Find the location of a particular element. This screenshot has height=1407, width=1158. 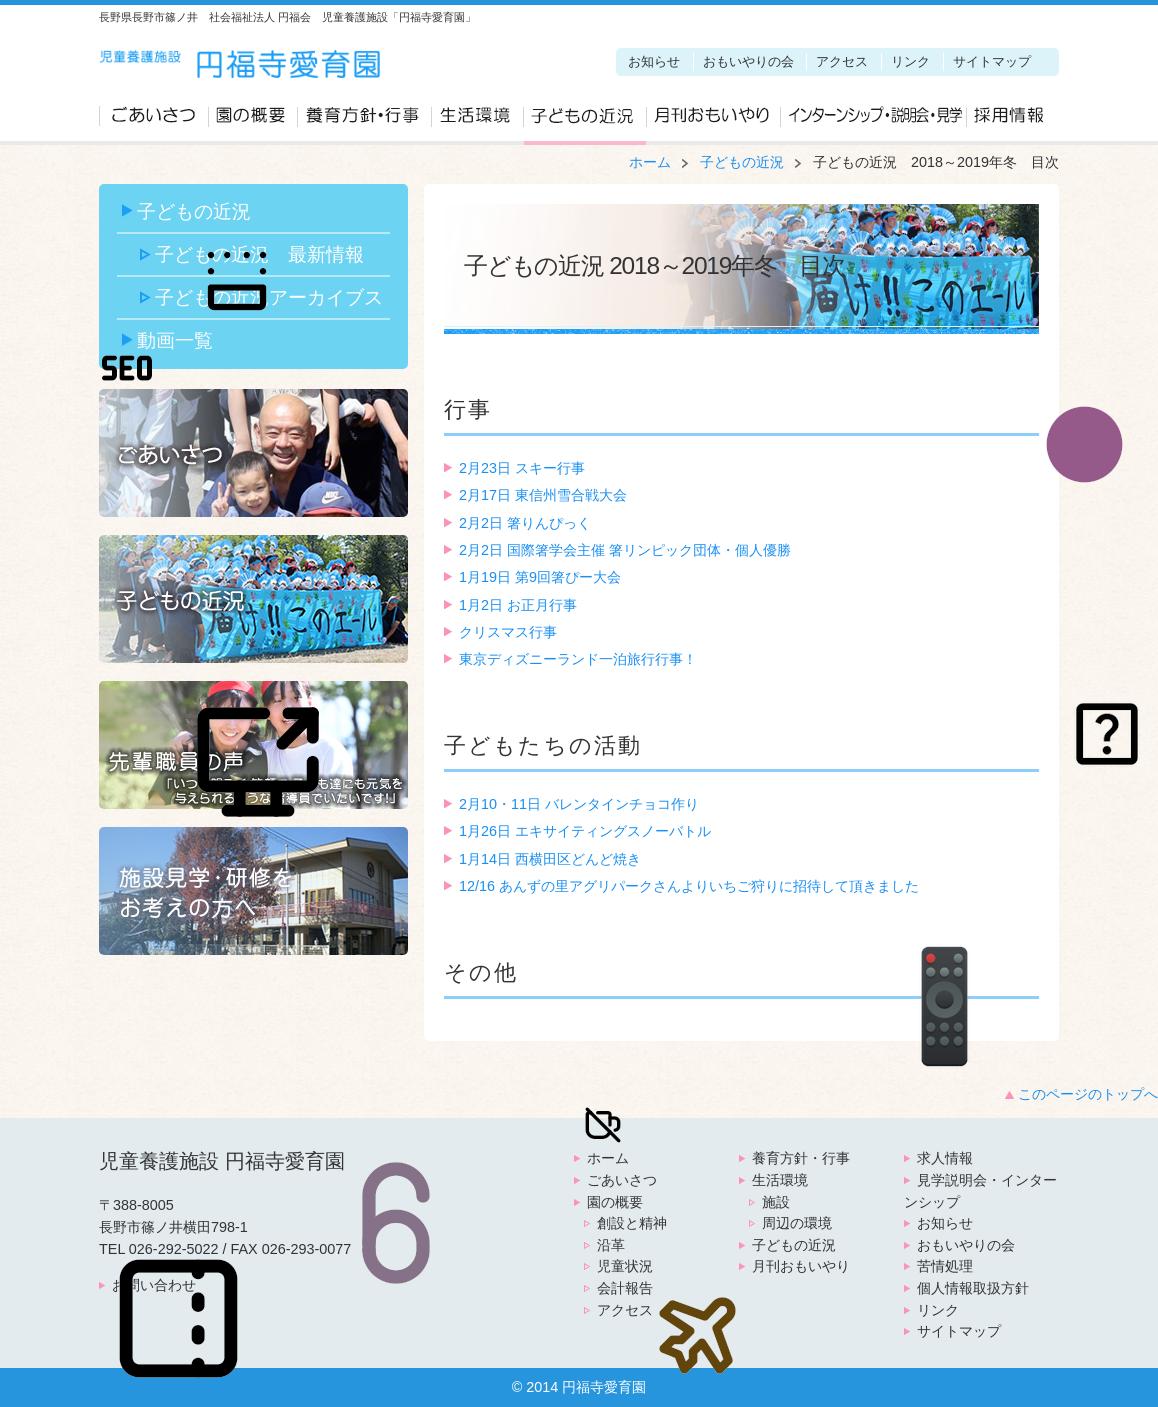

align content to bottom of container is located at coordinates (237, 281).